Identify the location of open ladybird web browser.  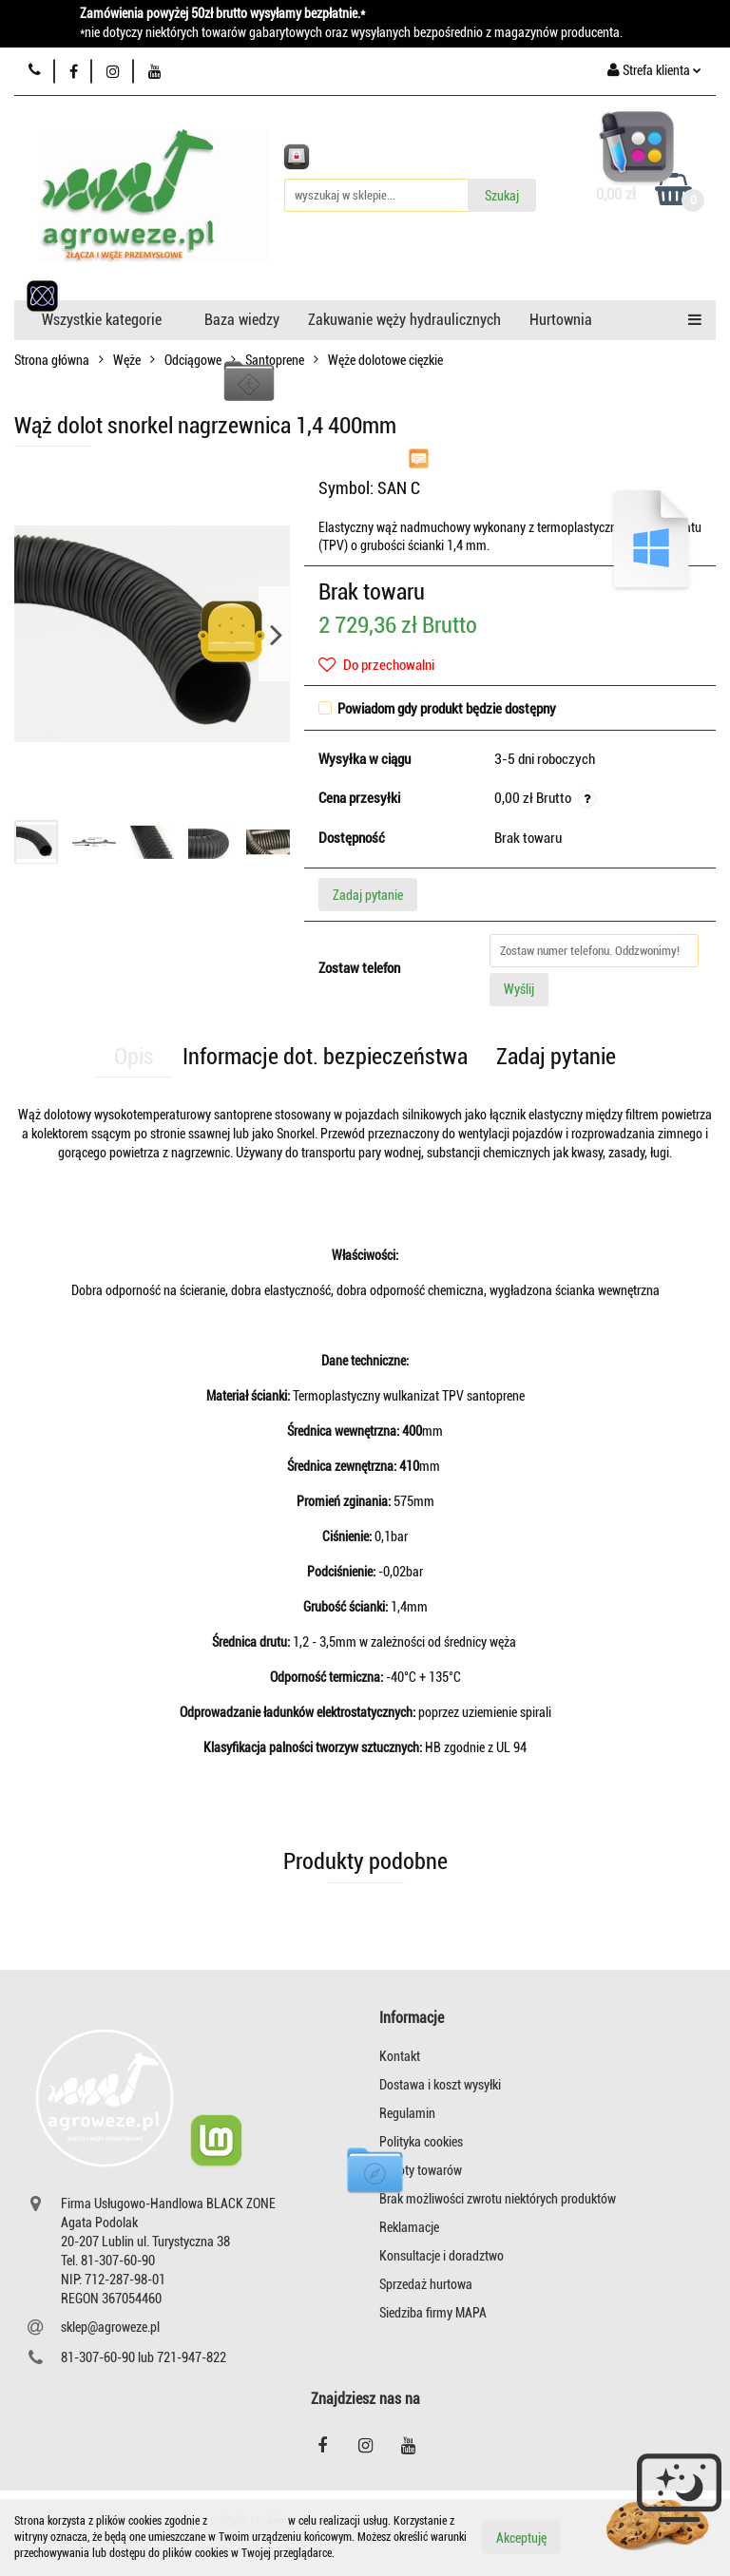
(42, 296).